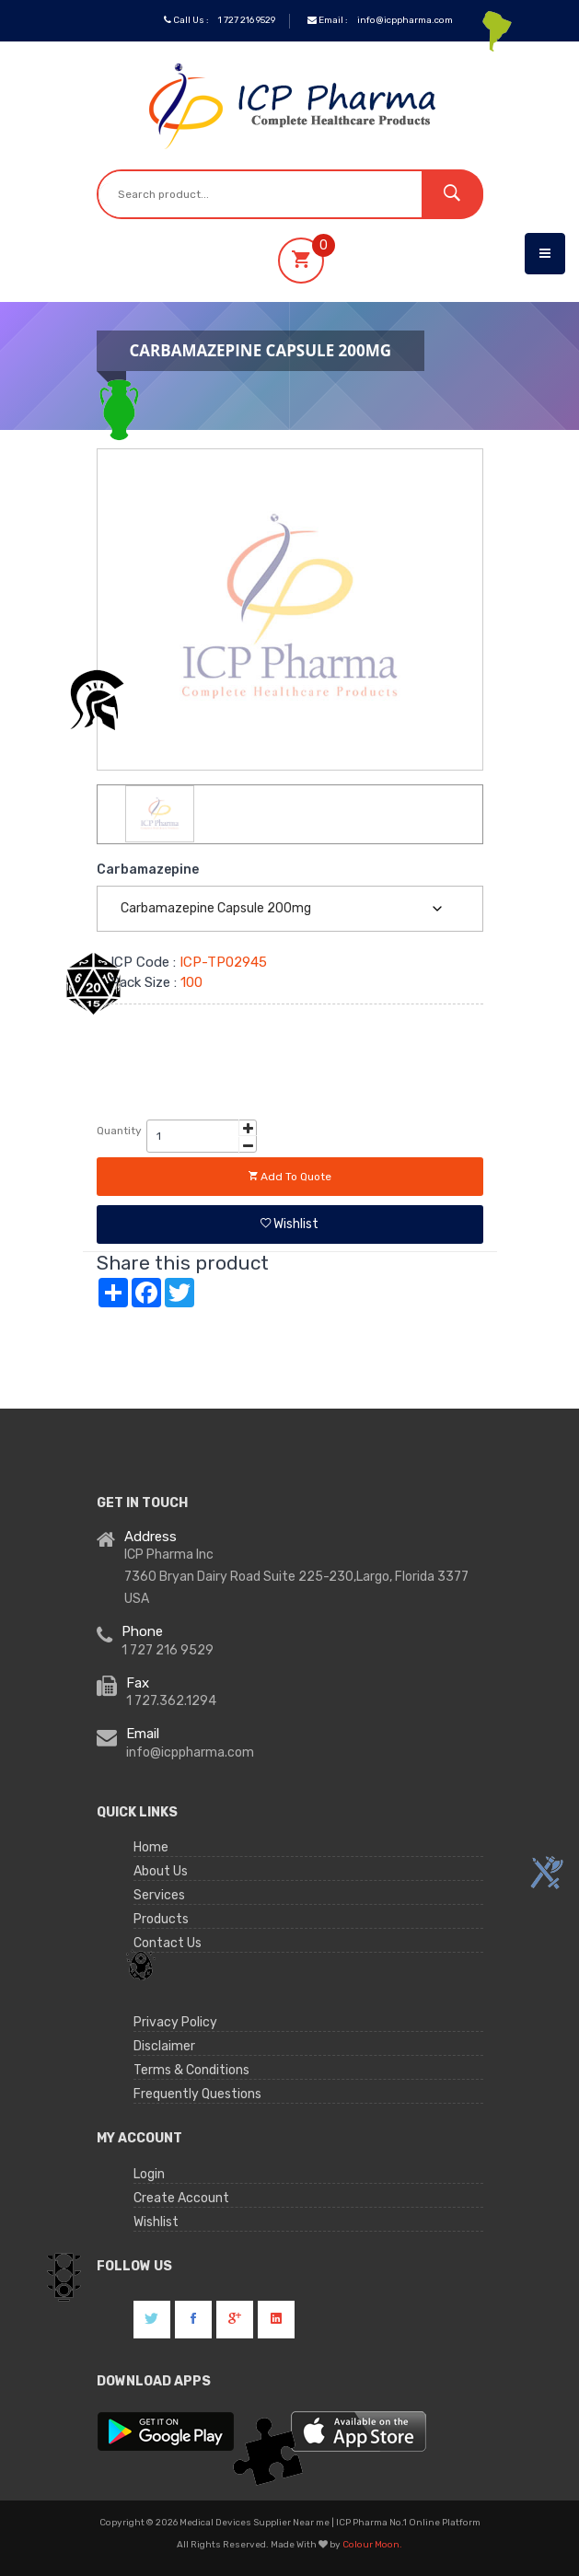 This screenshot has width=579, height=2576. I want to click on view South America region, so click(497, 31).